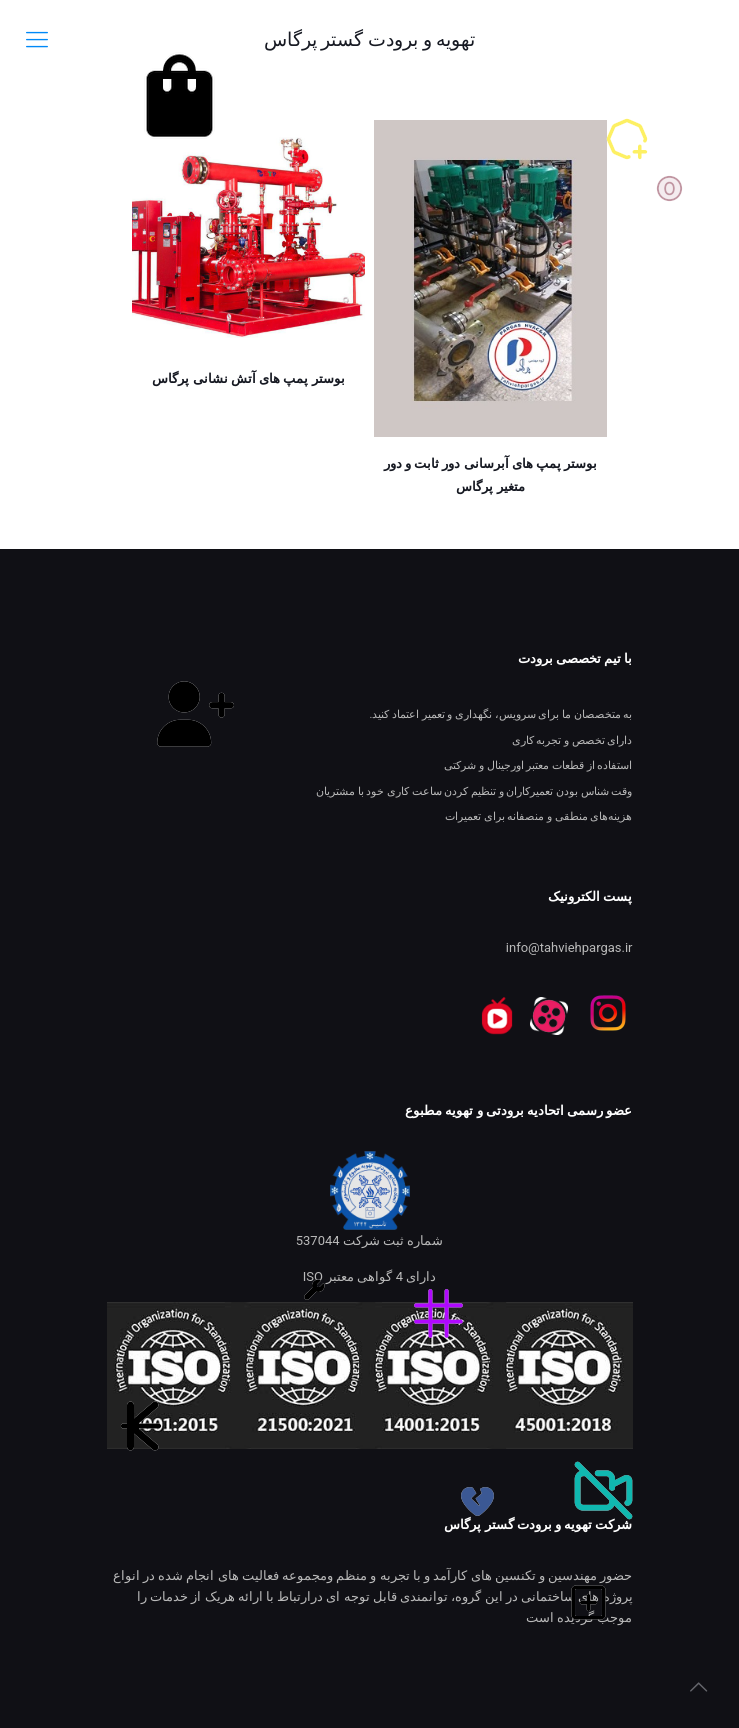 The image size is (739, 1728). Describe the element at coordinates (179, 95) in the screenshot. I see `view your shopping bag` at that location.